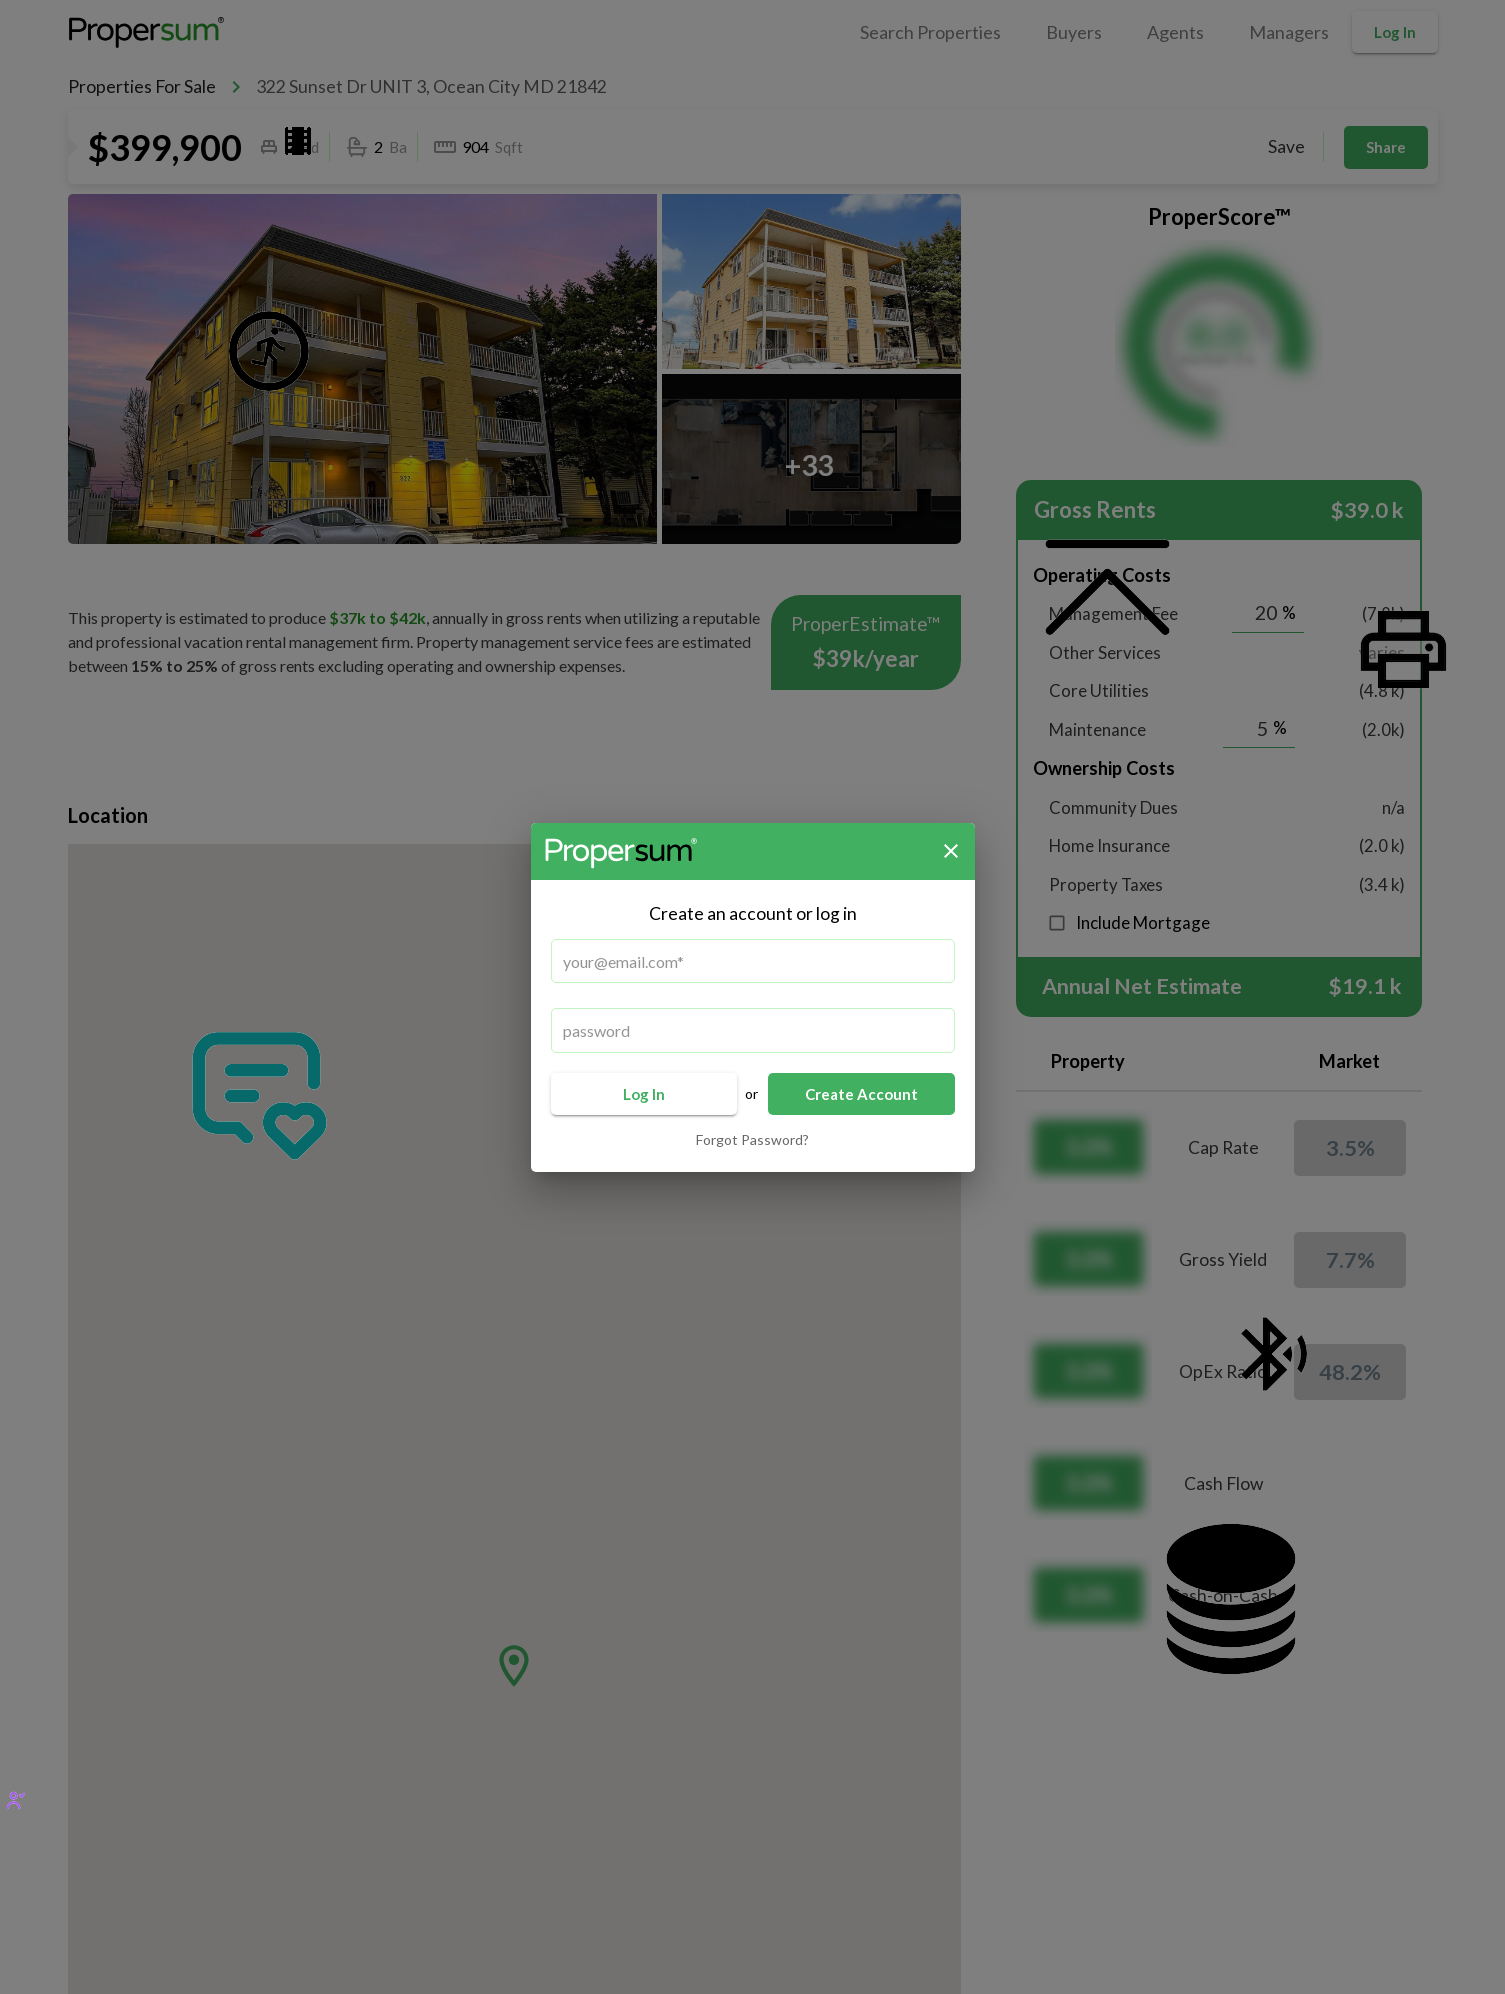 The height and width of the screenshot is (1994, 1505). What do you see at coordinates (256, 1089) in the screenshot?
I see `view liked or favorited messages` at bounding box center [256, 1089].